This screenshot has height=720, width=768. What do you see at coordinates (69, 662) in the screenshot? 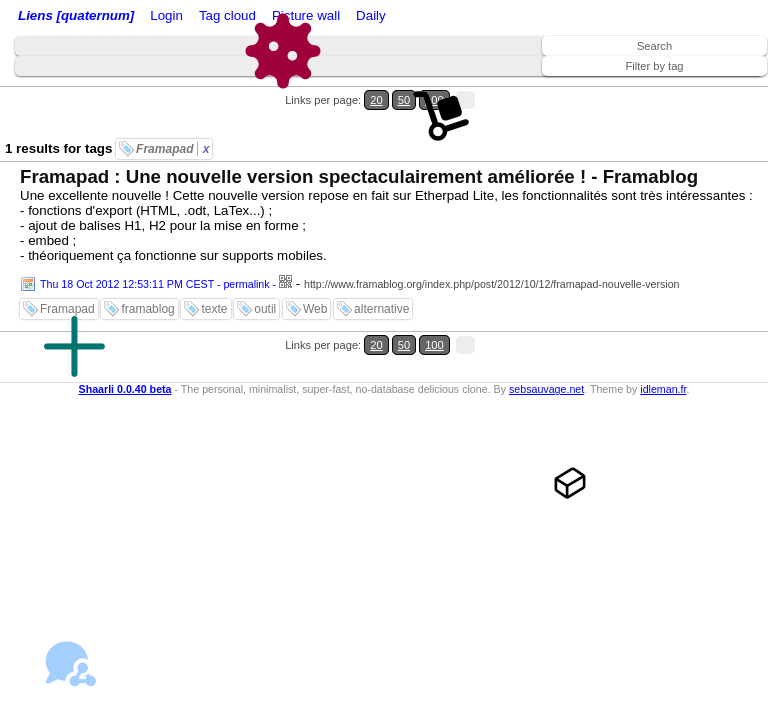
I see `view connected conversations or message threads` at bounding box center [69, 662].